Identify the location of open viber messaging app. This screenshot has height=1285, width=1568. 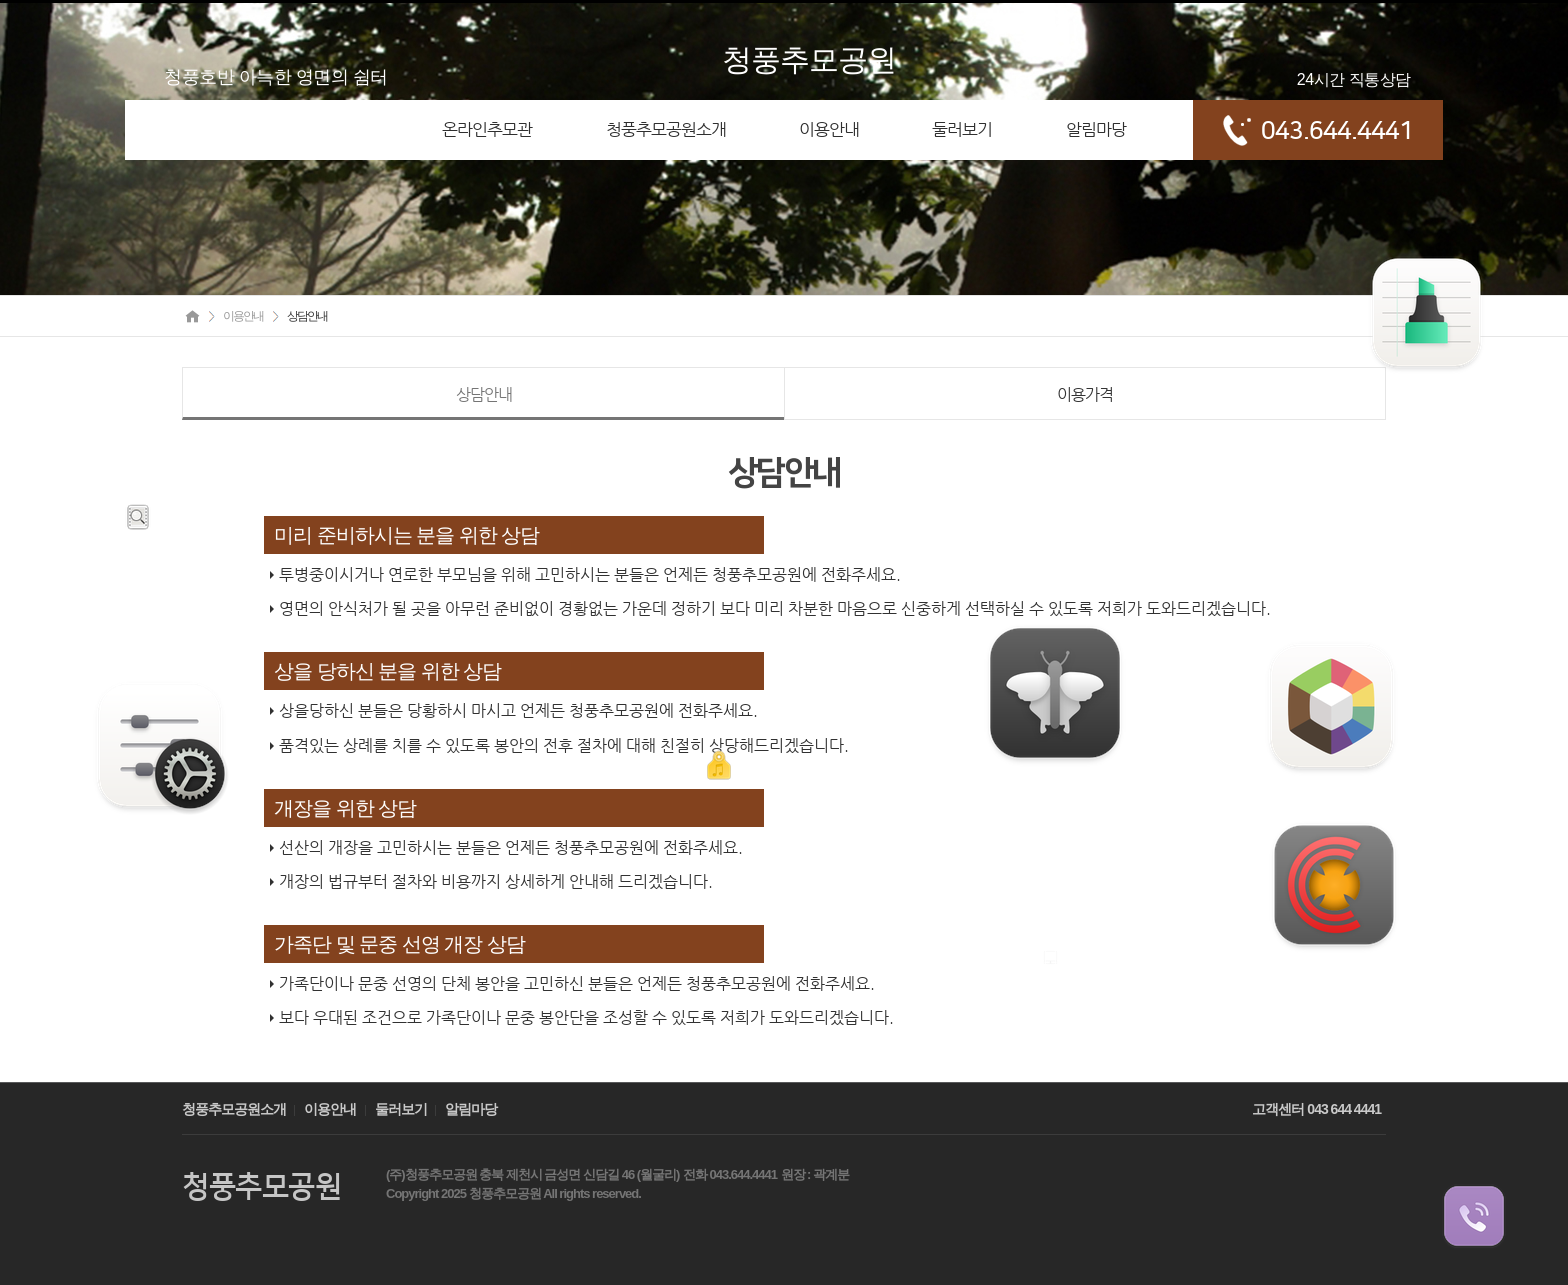
(1474, 1216).